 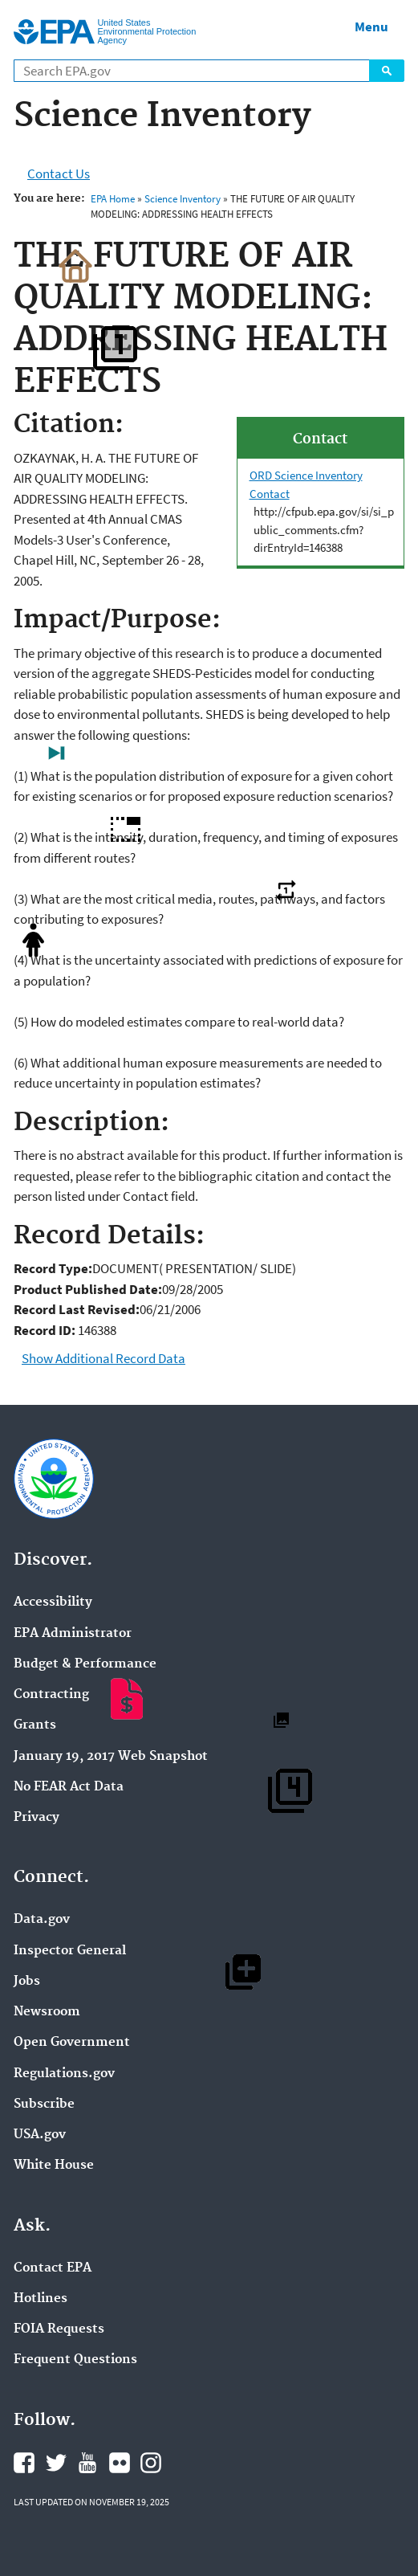 What do you see at coordinates (243, 1972) in the screenshot?
I see `add to your library` at bounding box center [243, 1972].